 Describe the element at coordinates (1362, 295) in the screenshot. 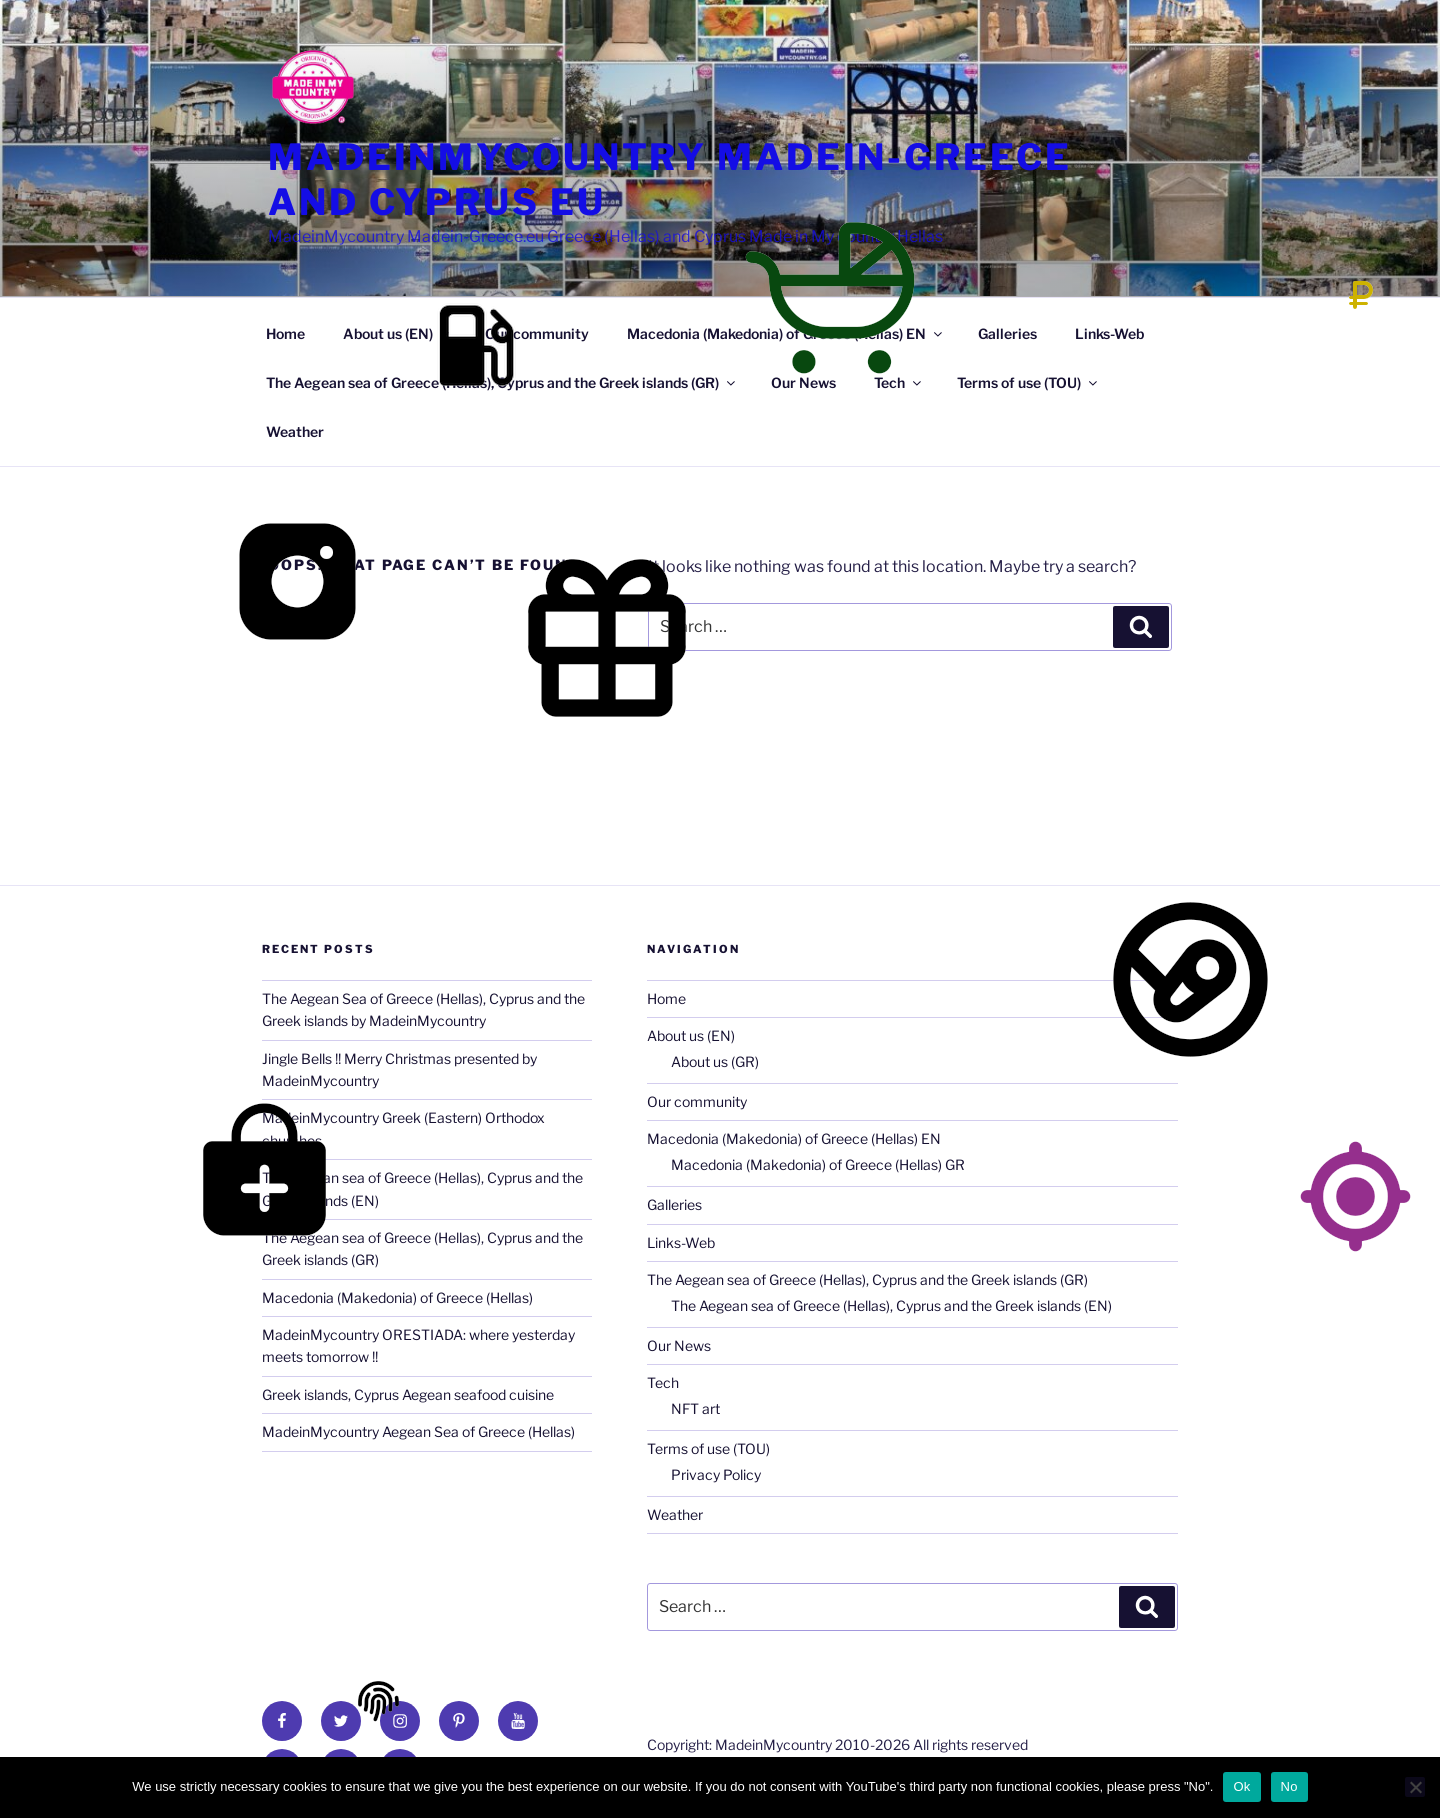

I see `indicates russian ruble currency` at that location.